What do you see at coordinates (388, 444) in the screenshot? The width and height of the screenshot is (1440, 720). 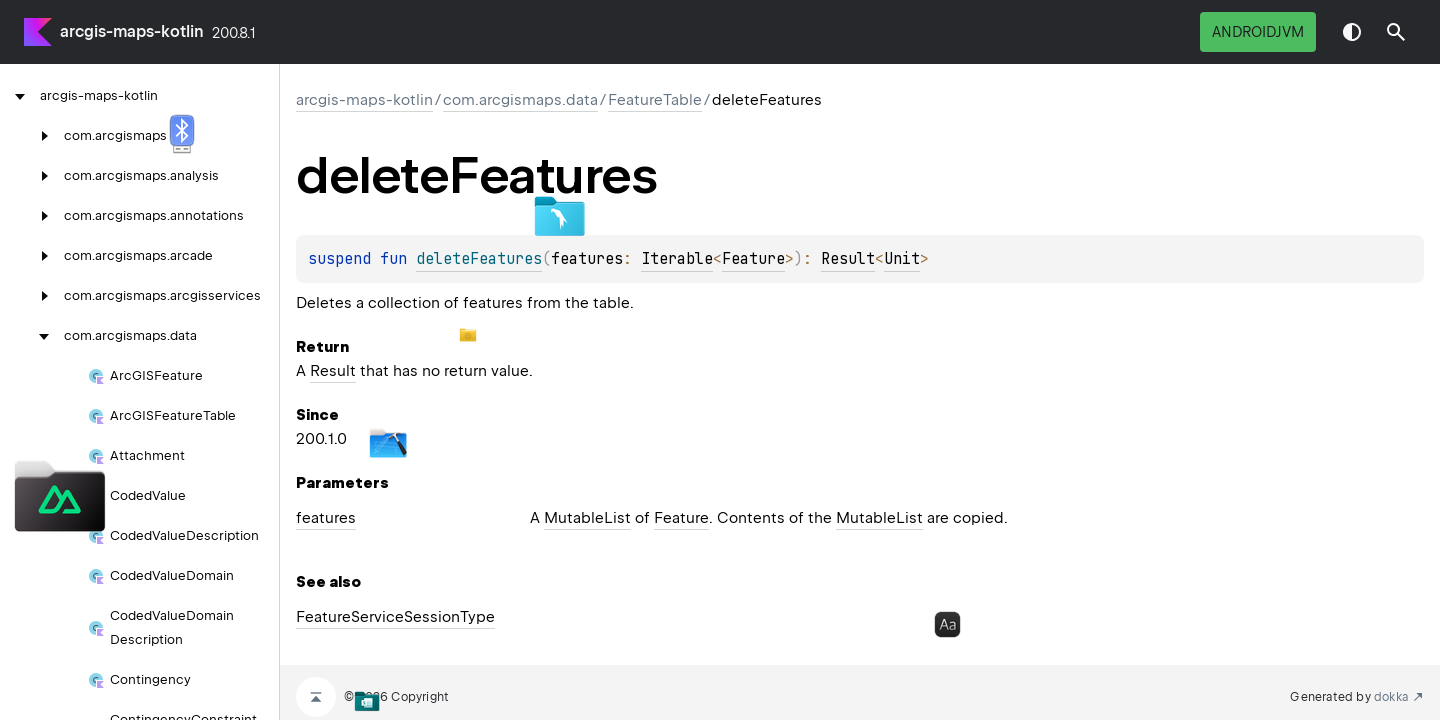 I see `open xcode projects folder` at bounding box center [388, 444].